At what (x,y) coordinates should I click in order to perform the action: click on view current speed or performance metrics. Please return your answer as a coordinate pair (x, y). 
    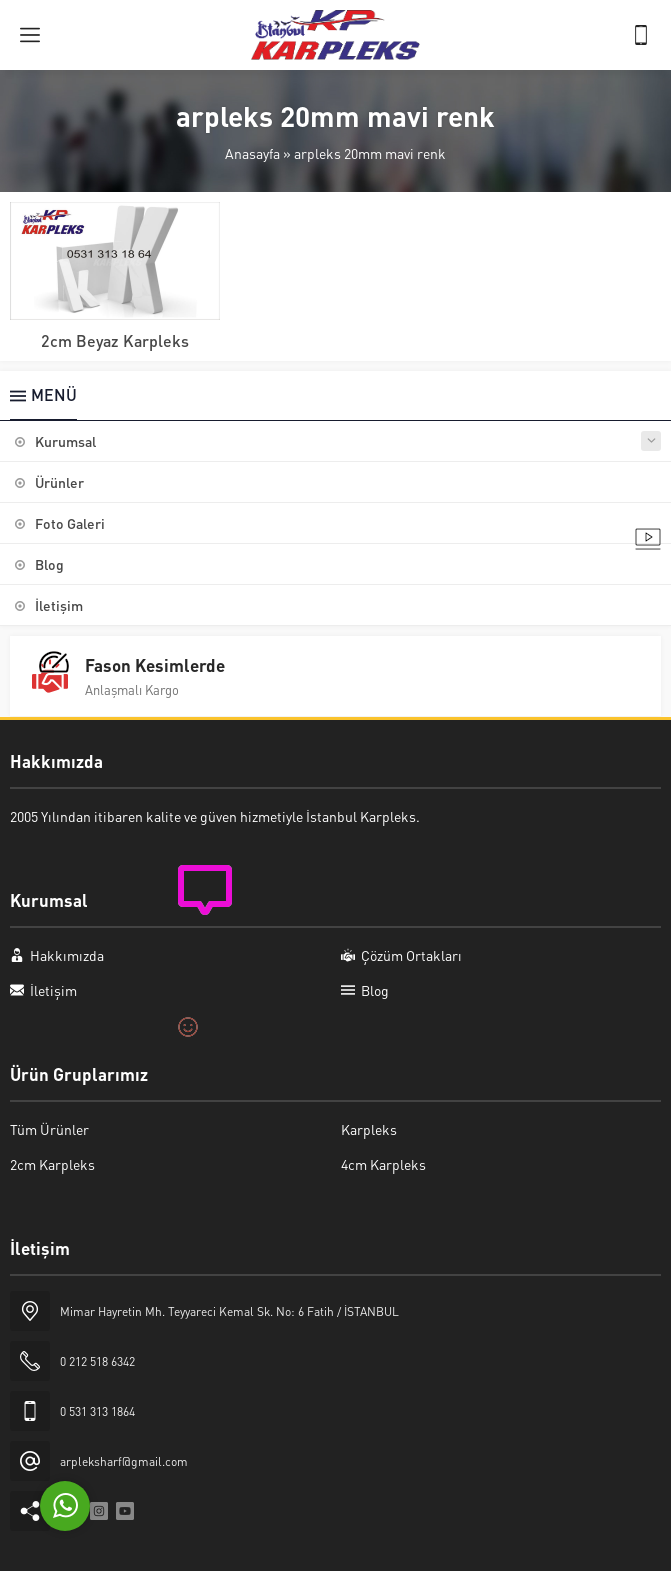
    Looking at the image, I should click on (54, 663).